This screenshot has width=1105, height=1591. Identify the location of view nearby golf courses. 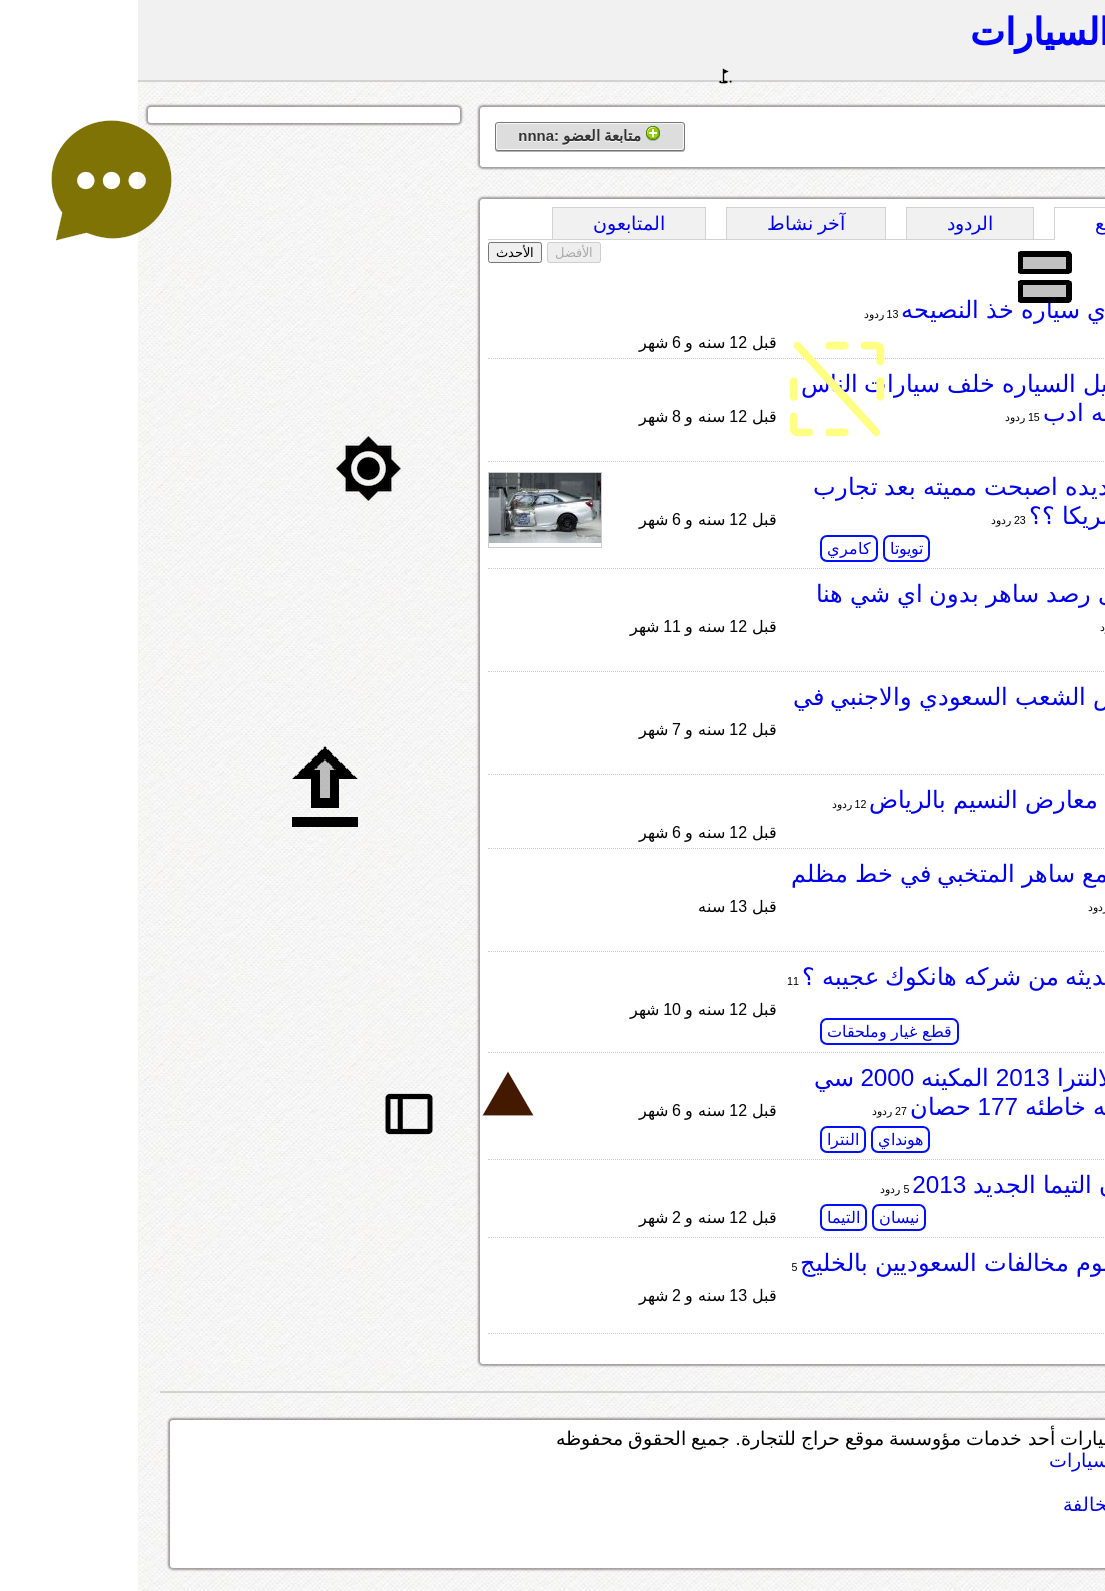
(725, 76).